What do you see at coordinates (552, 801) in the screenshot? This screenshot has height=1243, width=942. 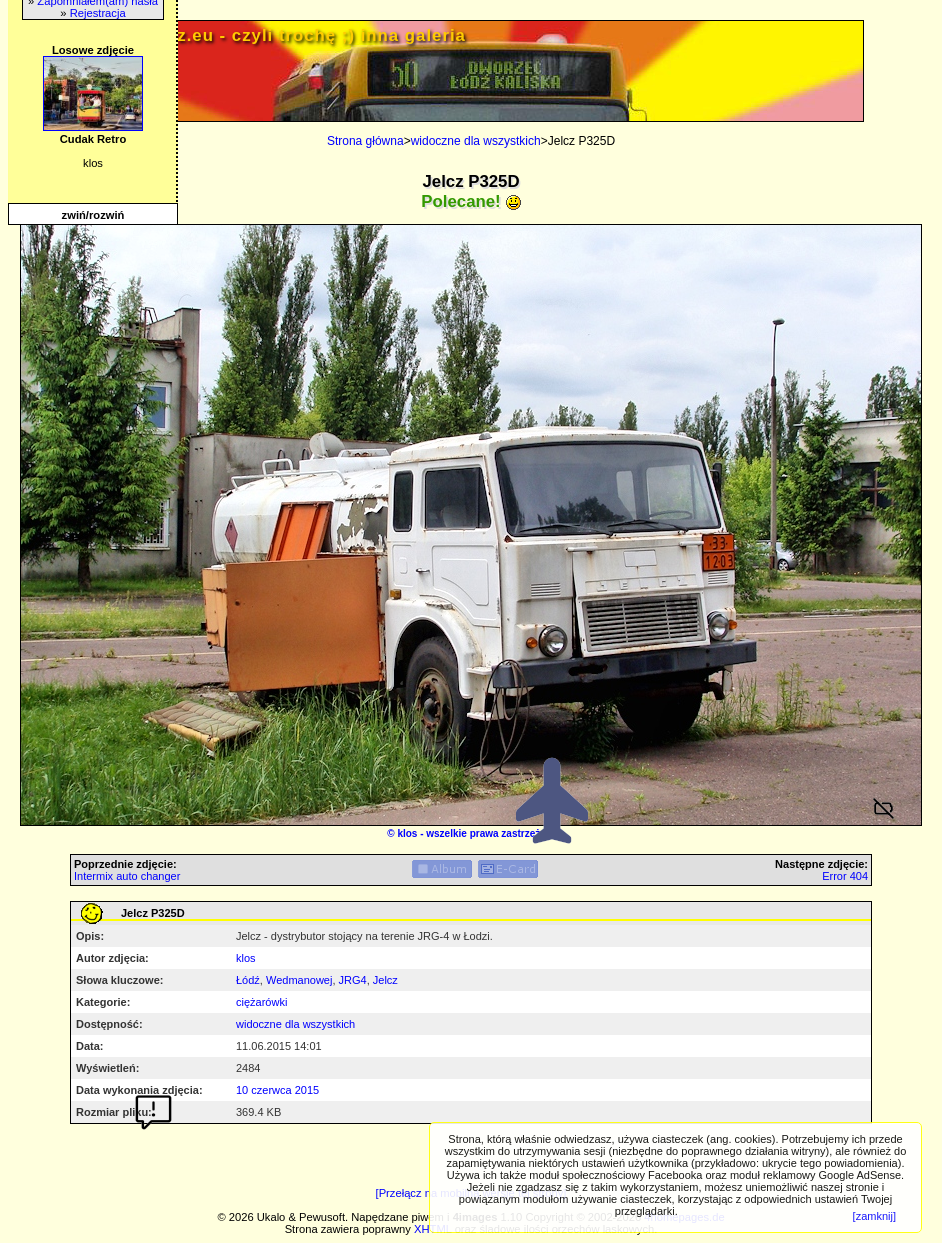 I see `book or search for flights` at bounding box center [552, 801].